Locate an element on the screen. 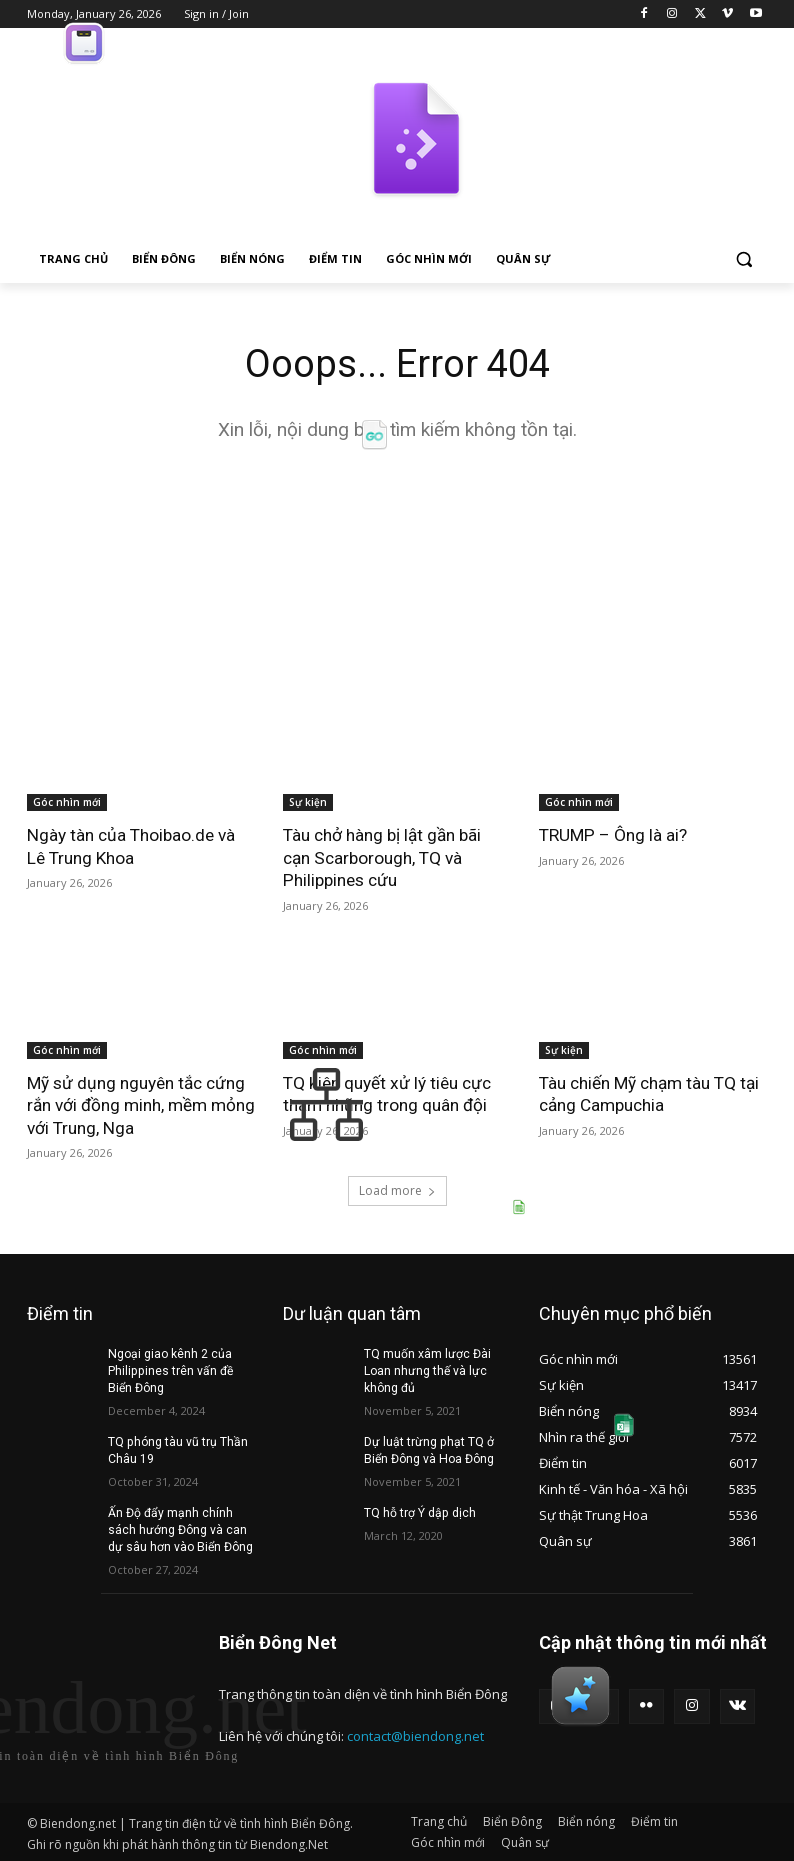  plasma application file type indicator is located at coordinates (416, 140).